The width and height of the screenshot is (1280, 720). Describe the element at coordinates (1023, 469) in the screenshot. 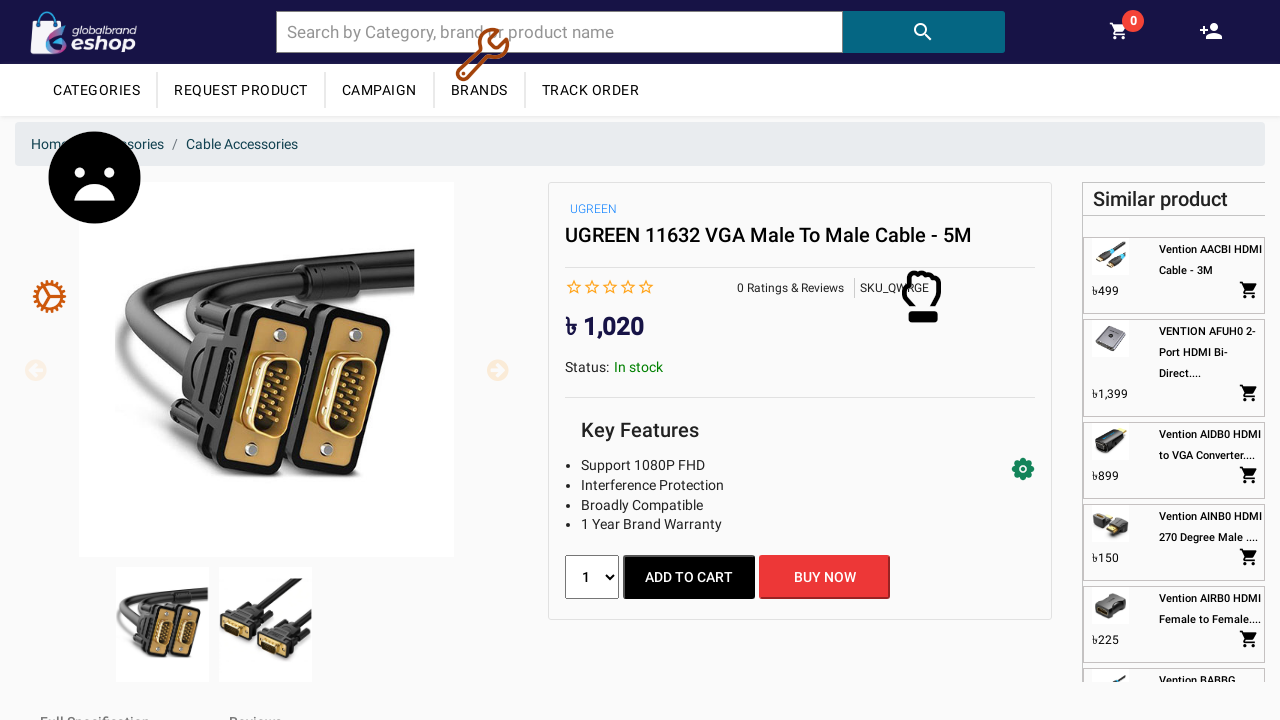

I see `access garden or plant care features` at that location.